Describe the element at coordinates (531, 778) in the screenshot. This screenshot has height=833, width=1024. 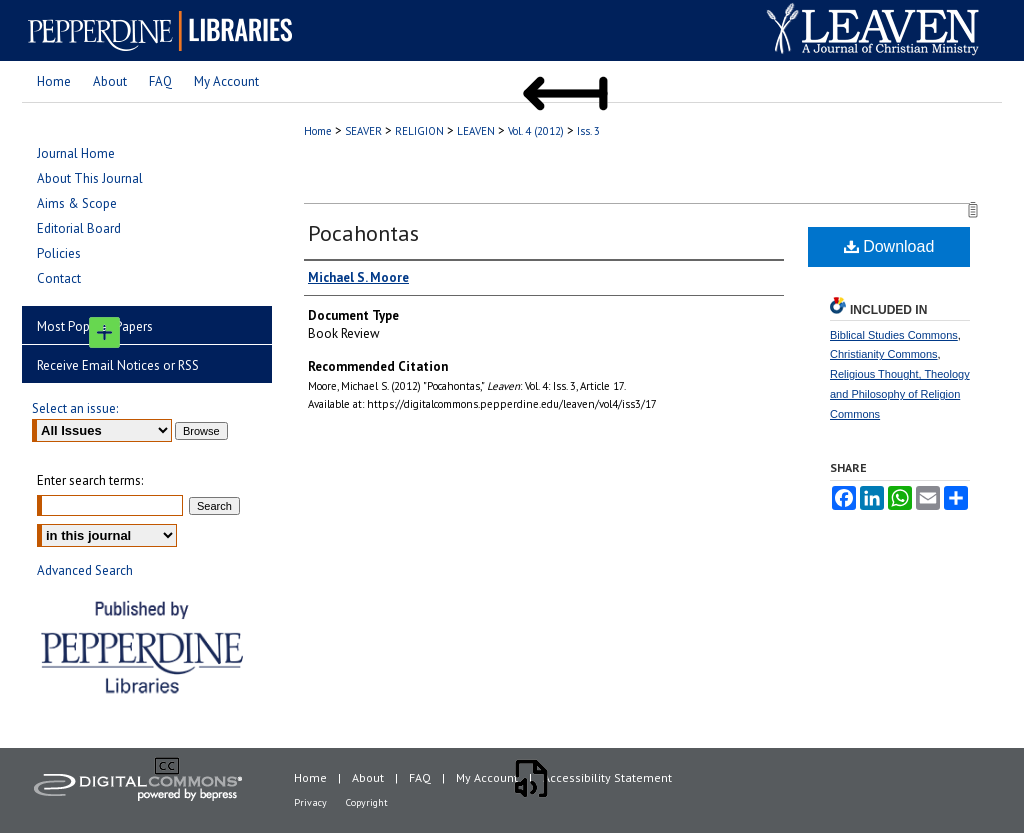
I see `open an audio file` at that location.